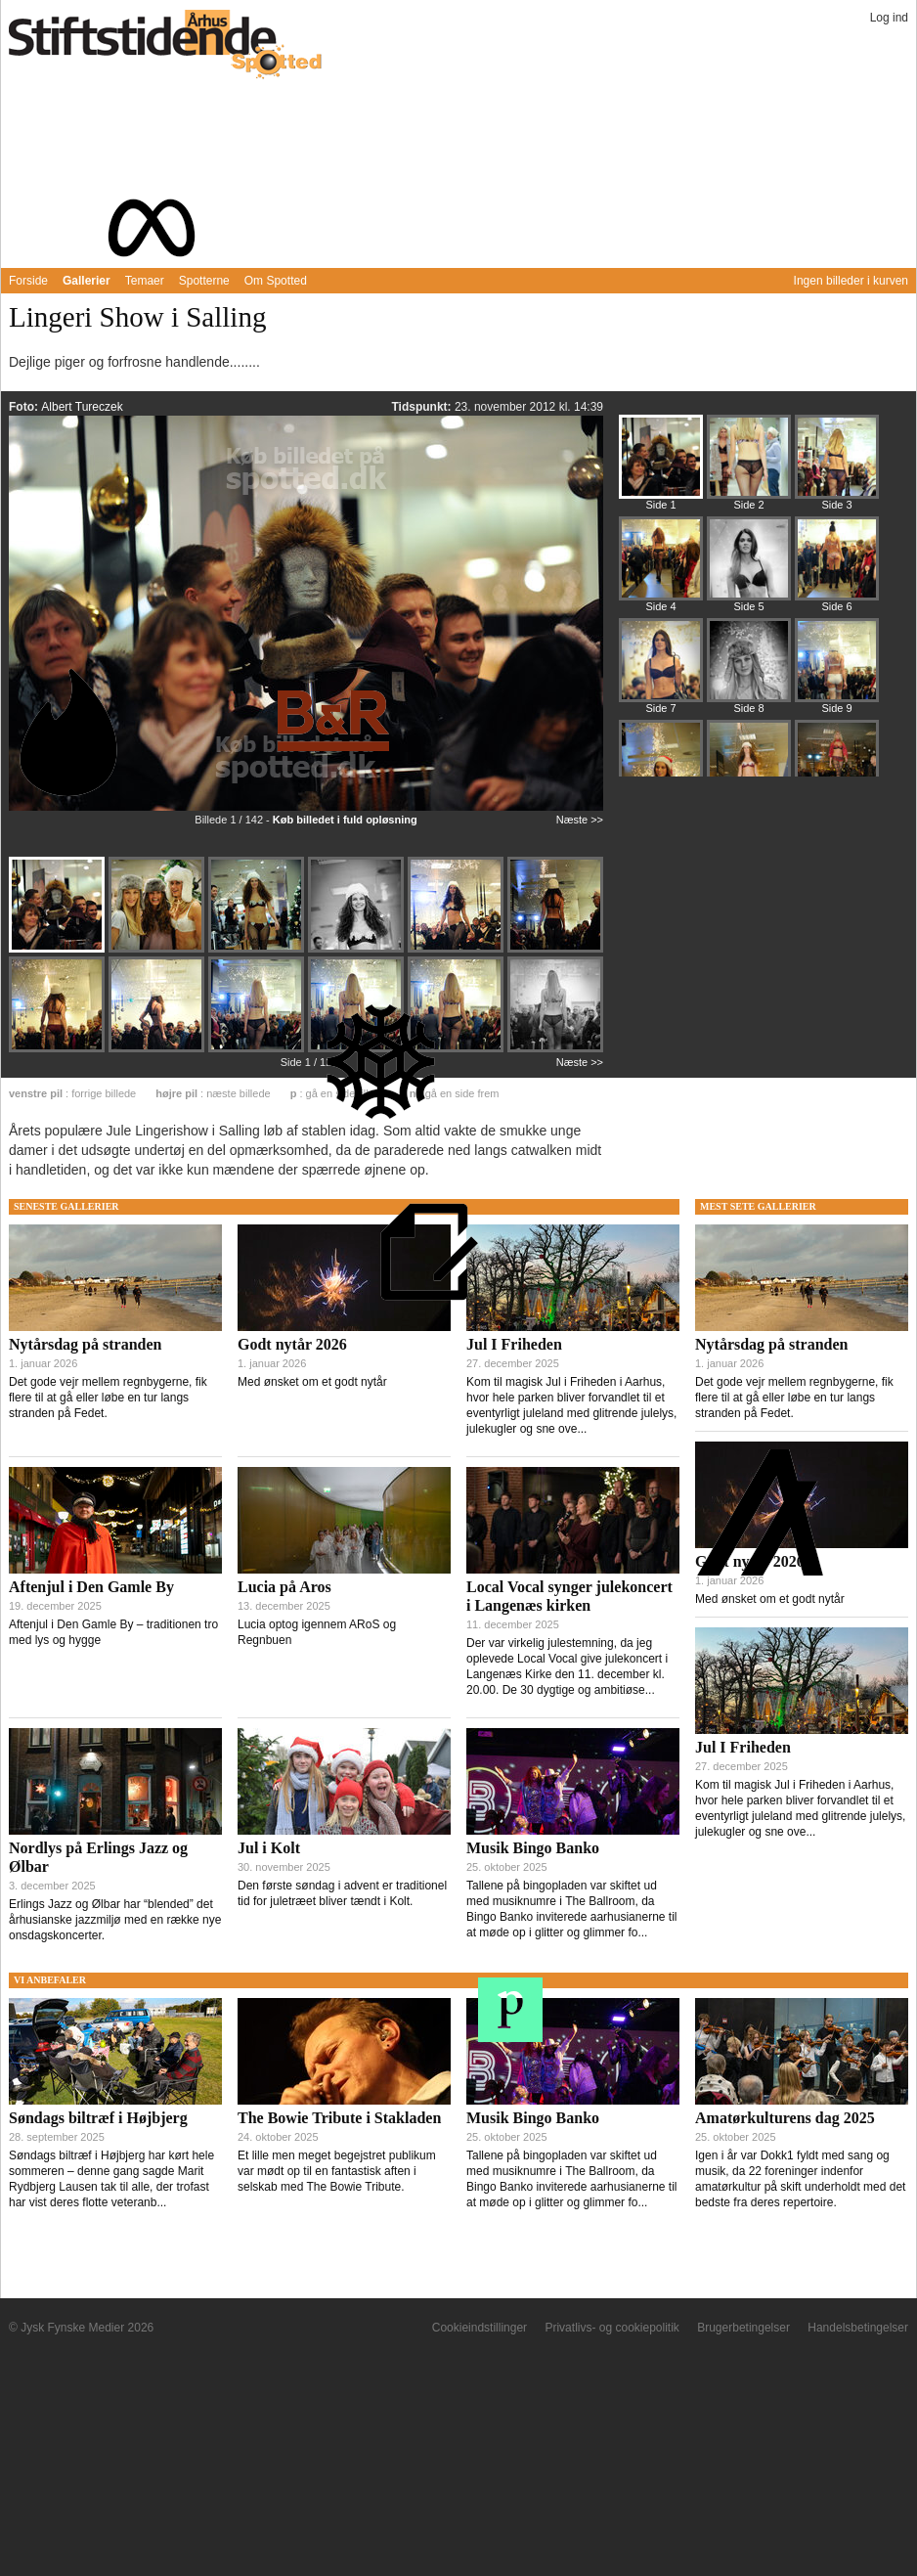 This screenshot has height=2576, width=917. What do you see at coordinates (510, 2010) in the screenshot?
I see `link to Publons researcher profile` at bounding box center [510, 2010].